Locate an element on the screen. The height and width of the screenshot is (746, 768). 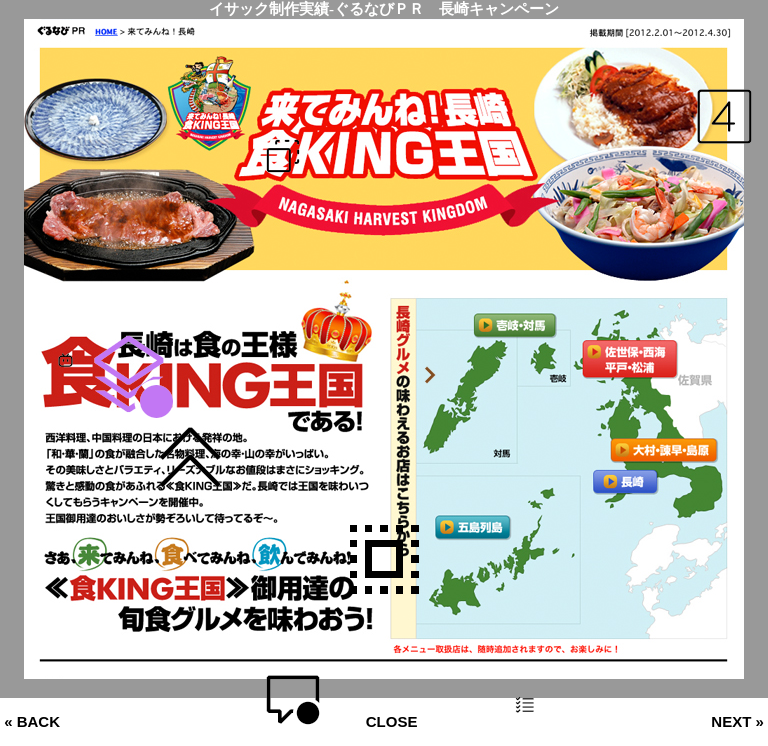
select all items in the current view is located at coordinates (384, 559).